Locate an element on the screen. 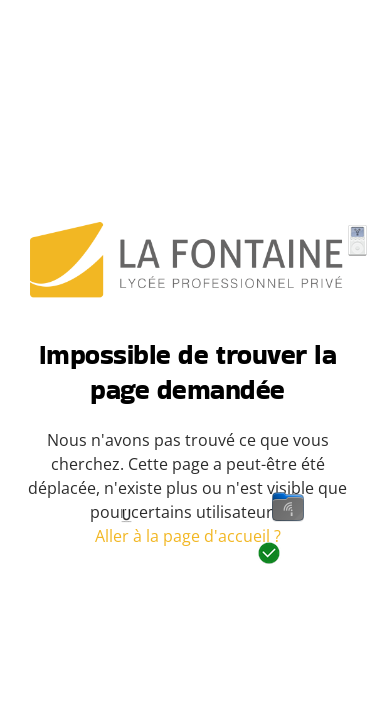 The height and width of the screenshot is (720, 375). apply underline formatting to selected text is located at coordinates (126, 515).